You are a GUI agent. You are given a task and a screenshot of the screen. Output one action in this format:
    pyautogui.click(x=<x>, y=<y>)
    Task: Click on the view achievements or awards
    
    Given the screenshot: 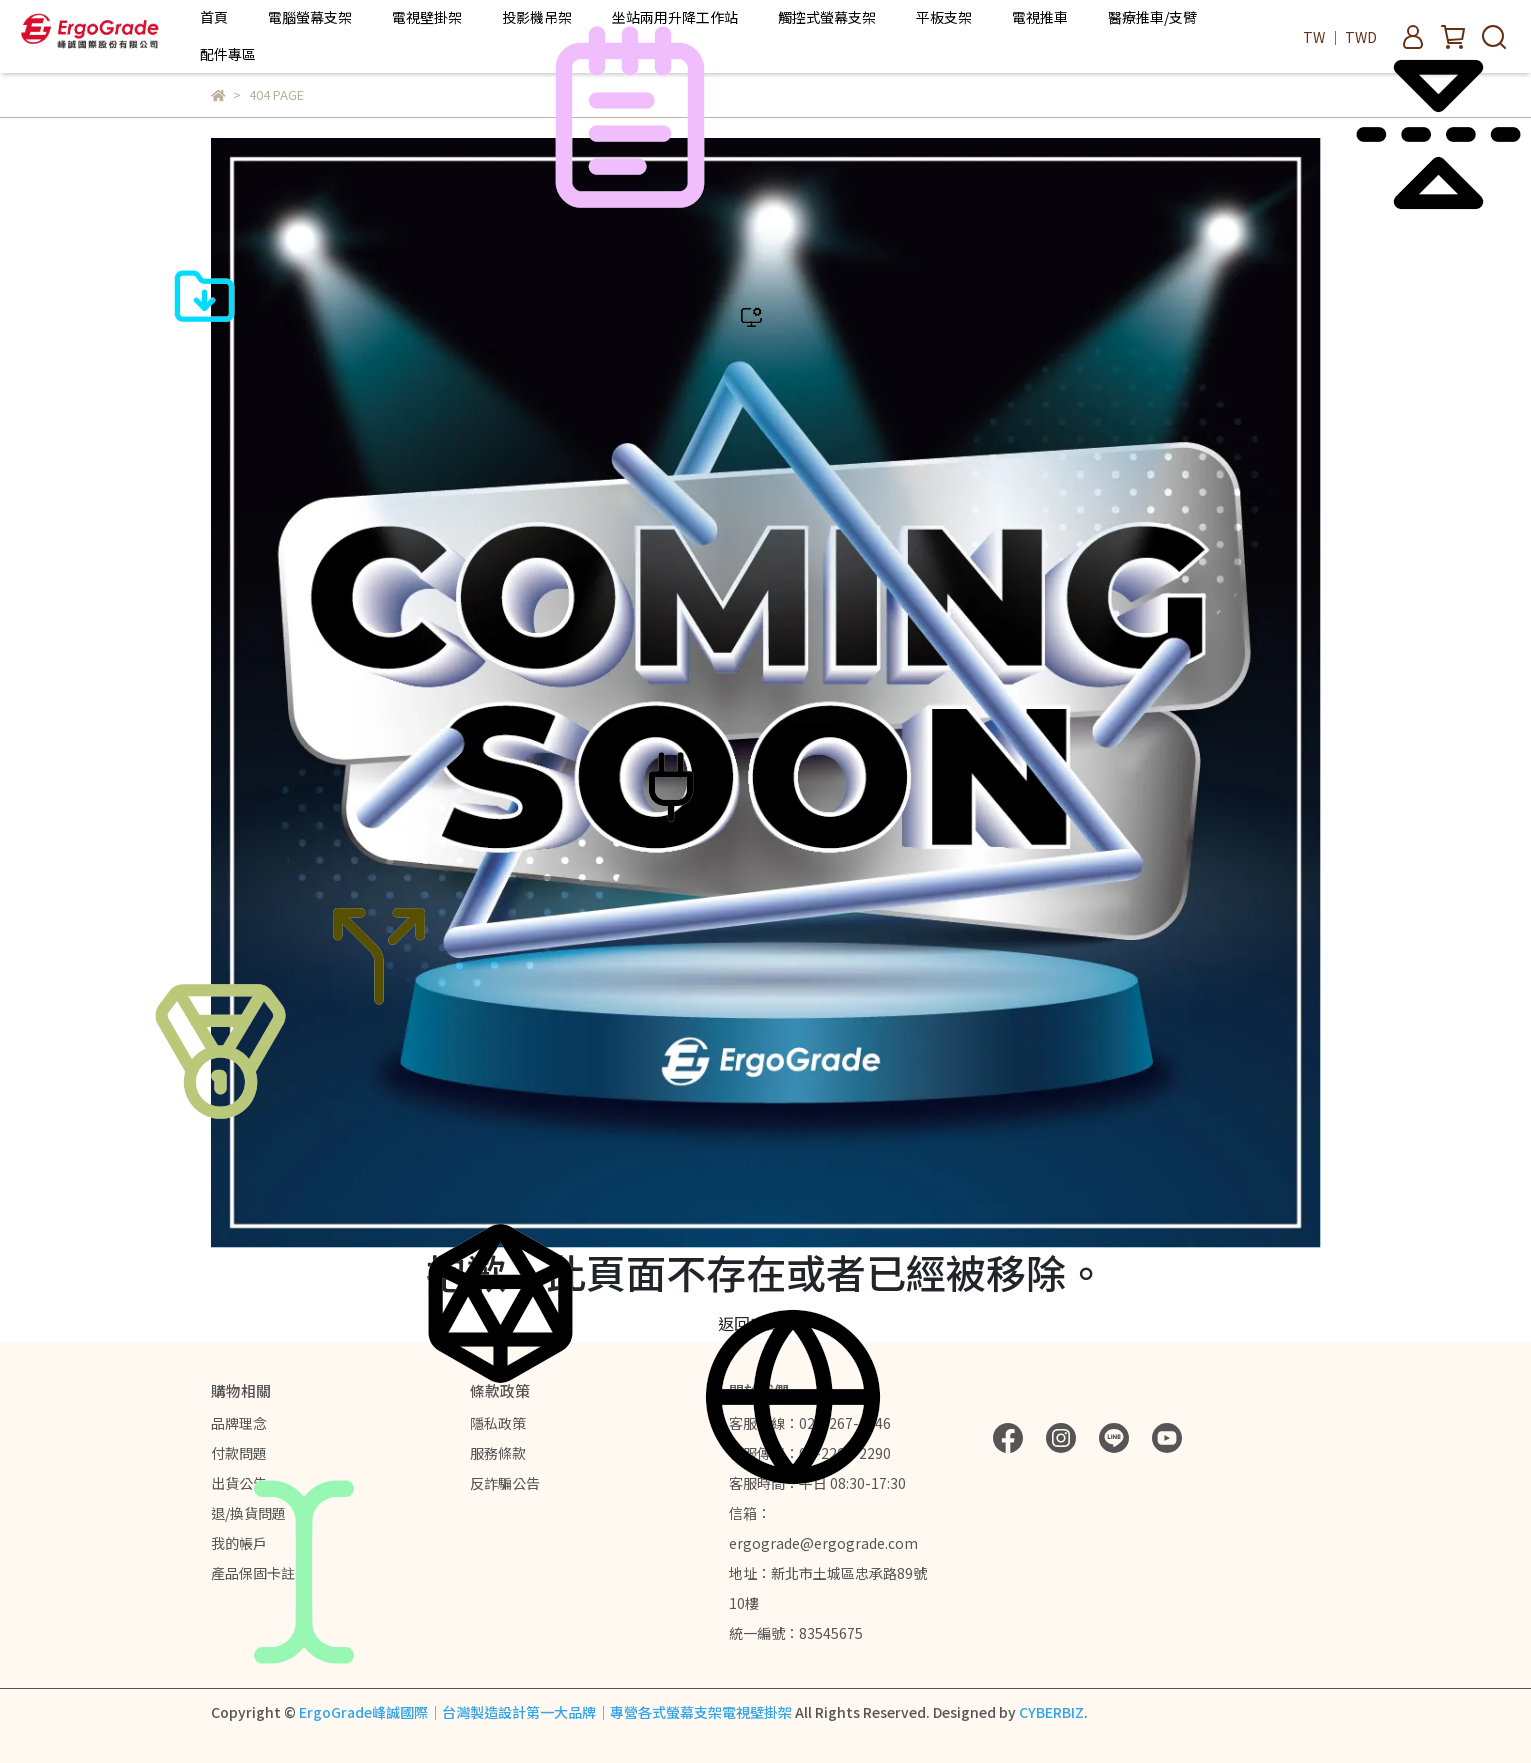 What is the action you would take?
    pyautogui.click(x=220, y=1051)
    